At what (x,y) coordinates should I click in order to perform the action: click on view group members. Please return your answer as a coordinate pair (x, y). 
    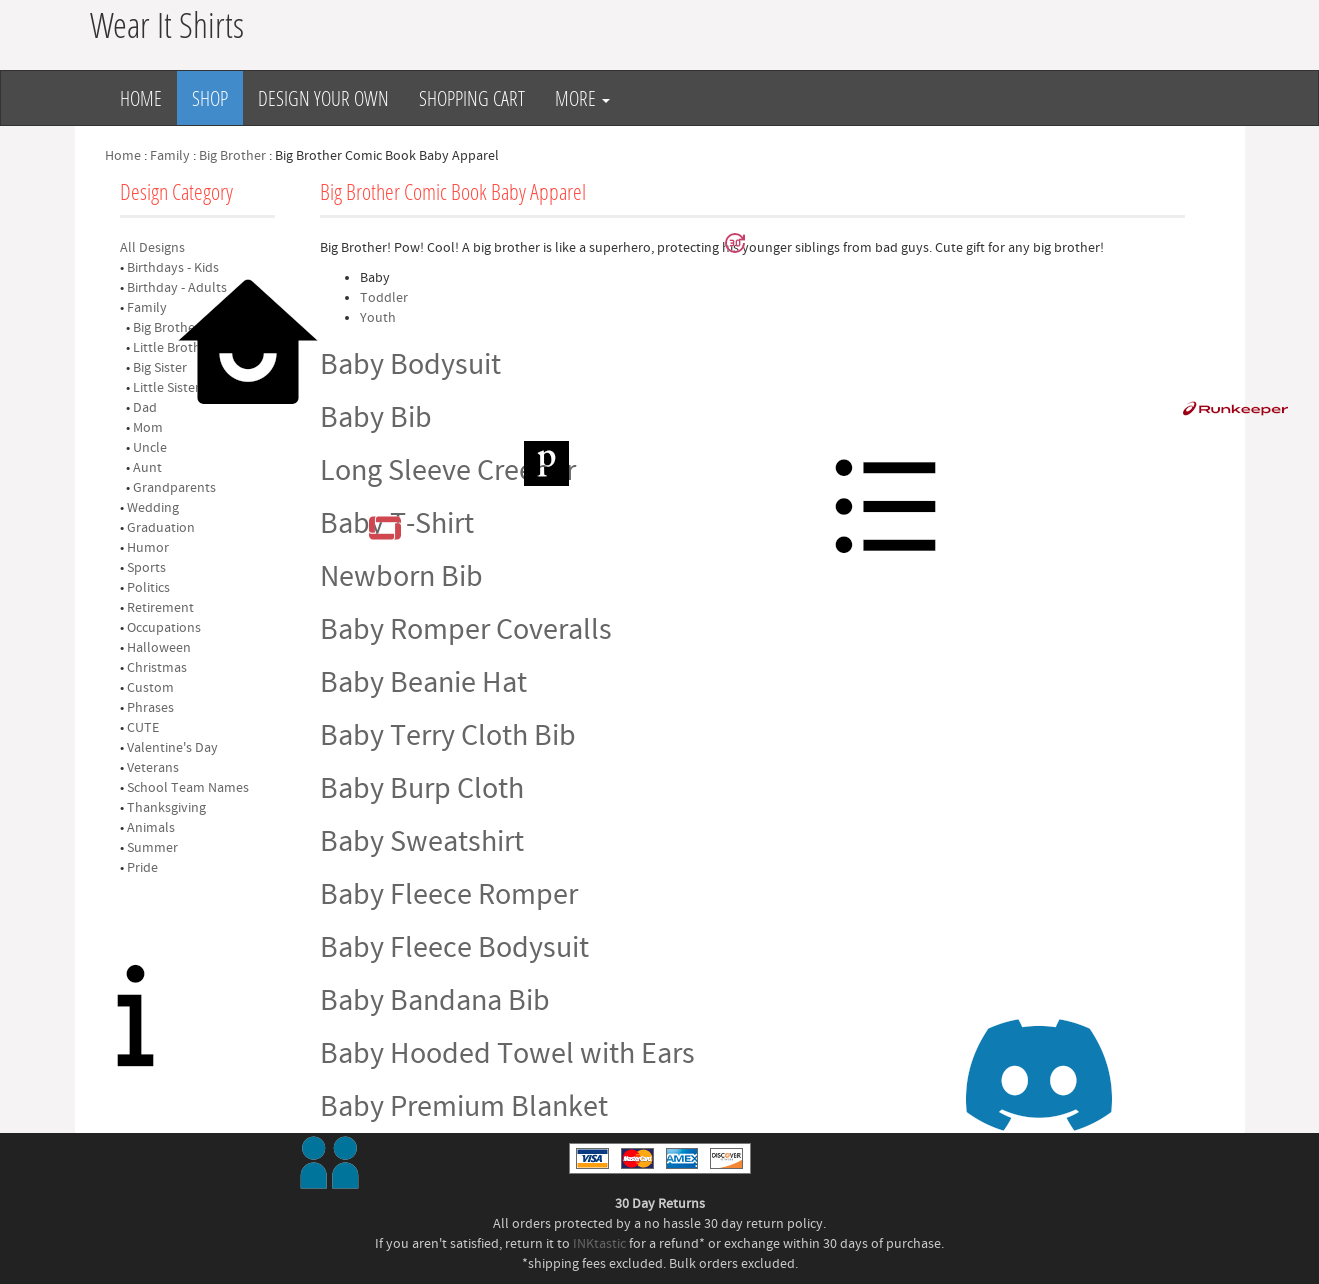
    Looking at the image, I should click on (329, 1162).